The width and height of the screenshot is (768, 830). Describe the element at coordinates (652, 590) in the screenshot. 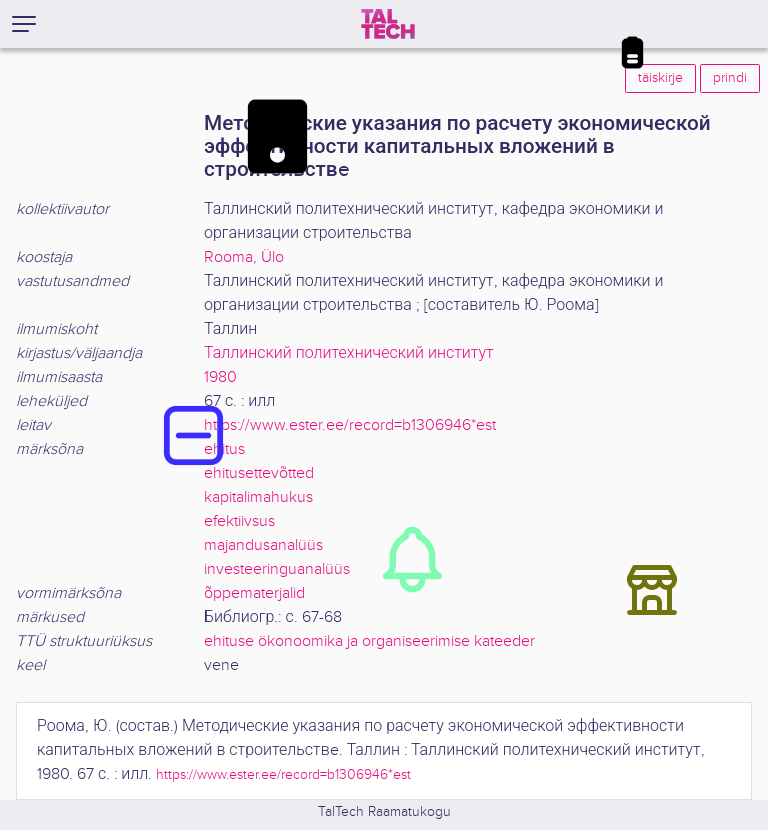

I see `browse or open the store` at that location.